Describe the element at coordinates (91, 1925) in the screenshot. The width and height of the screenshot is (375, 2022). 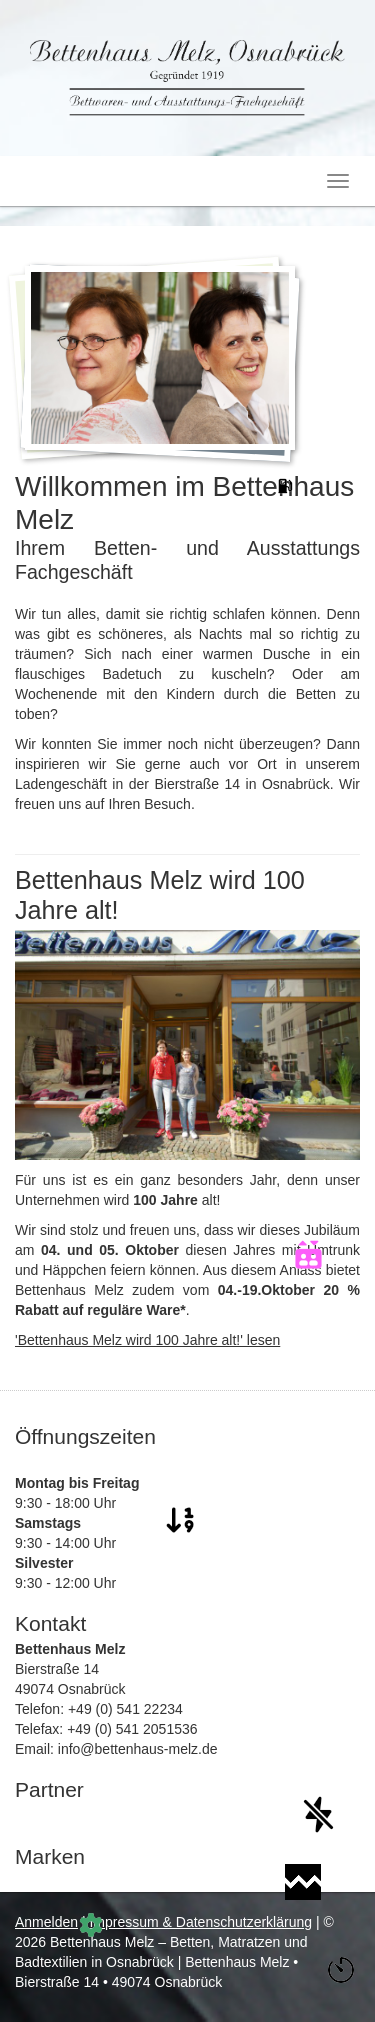
I see `access settings or preferences` at that location.